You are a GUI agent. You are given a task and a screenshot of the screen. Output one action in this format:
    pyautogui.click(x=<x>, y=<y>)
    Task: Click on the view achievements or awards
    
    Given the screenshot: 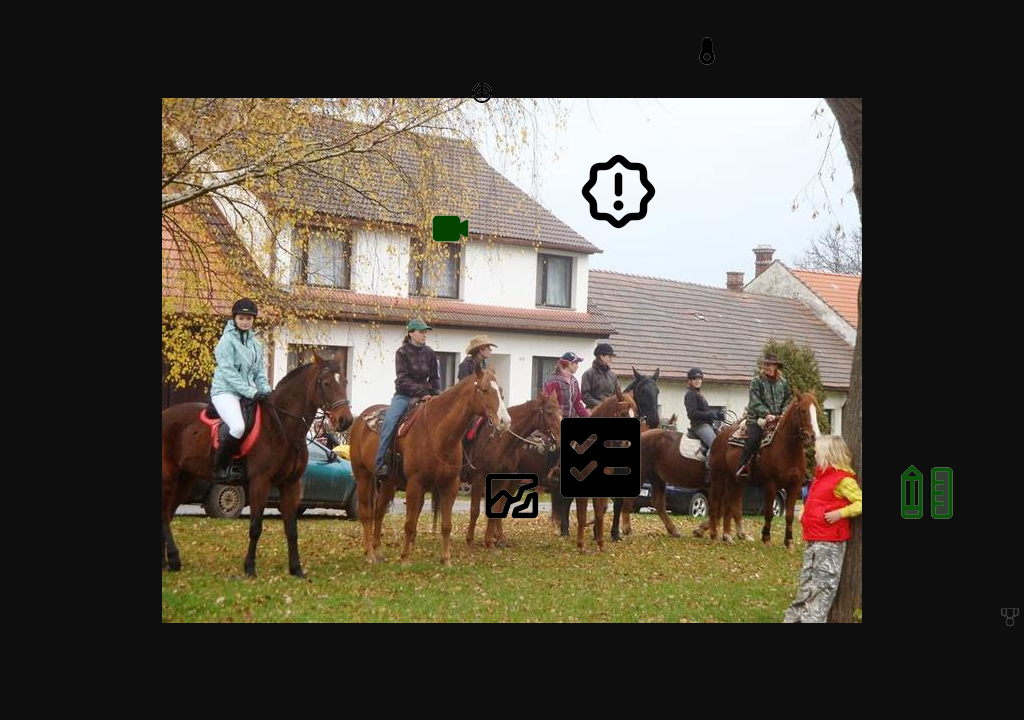 What is the action you would take?
    pyautogui.click(x=1010, y=616)
    